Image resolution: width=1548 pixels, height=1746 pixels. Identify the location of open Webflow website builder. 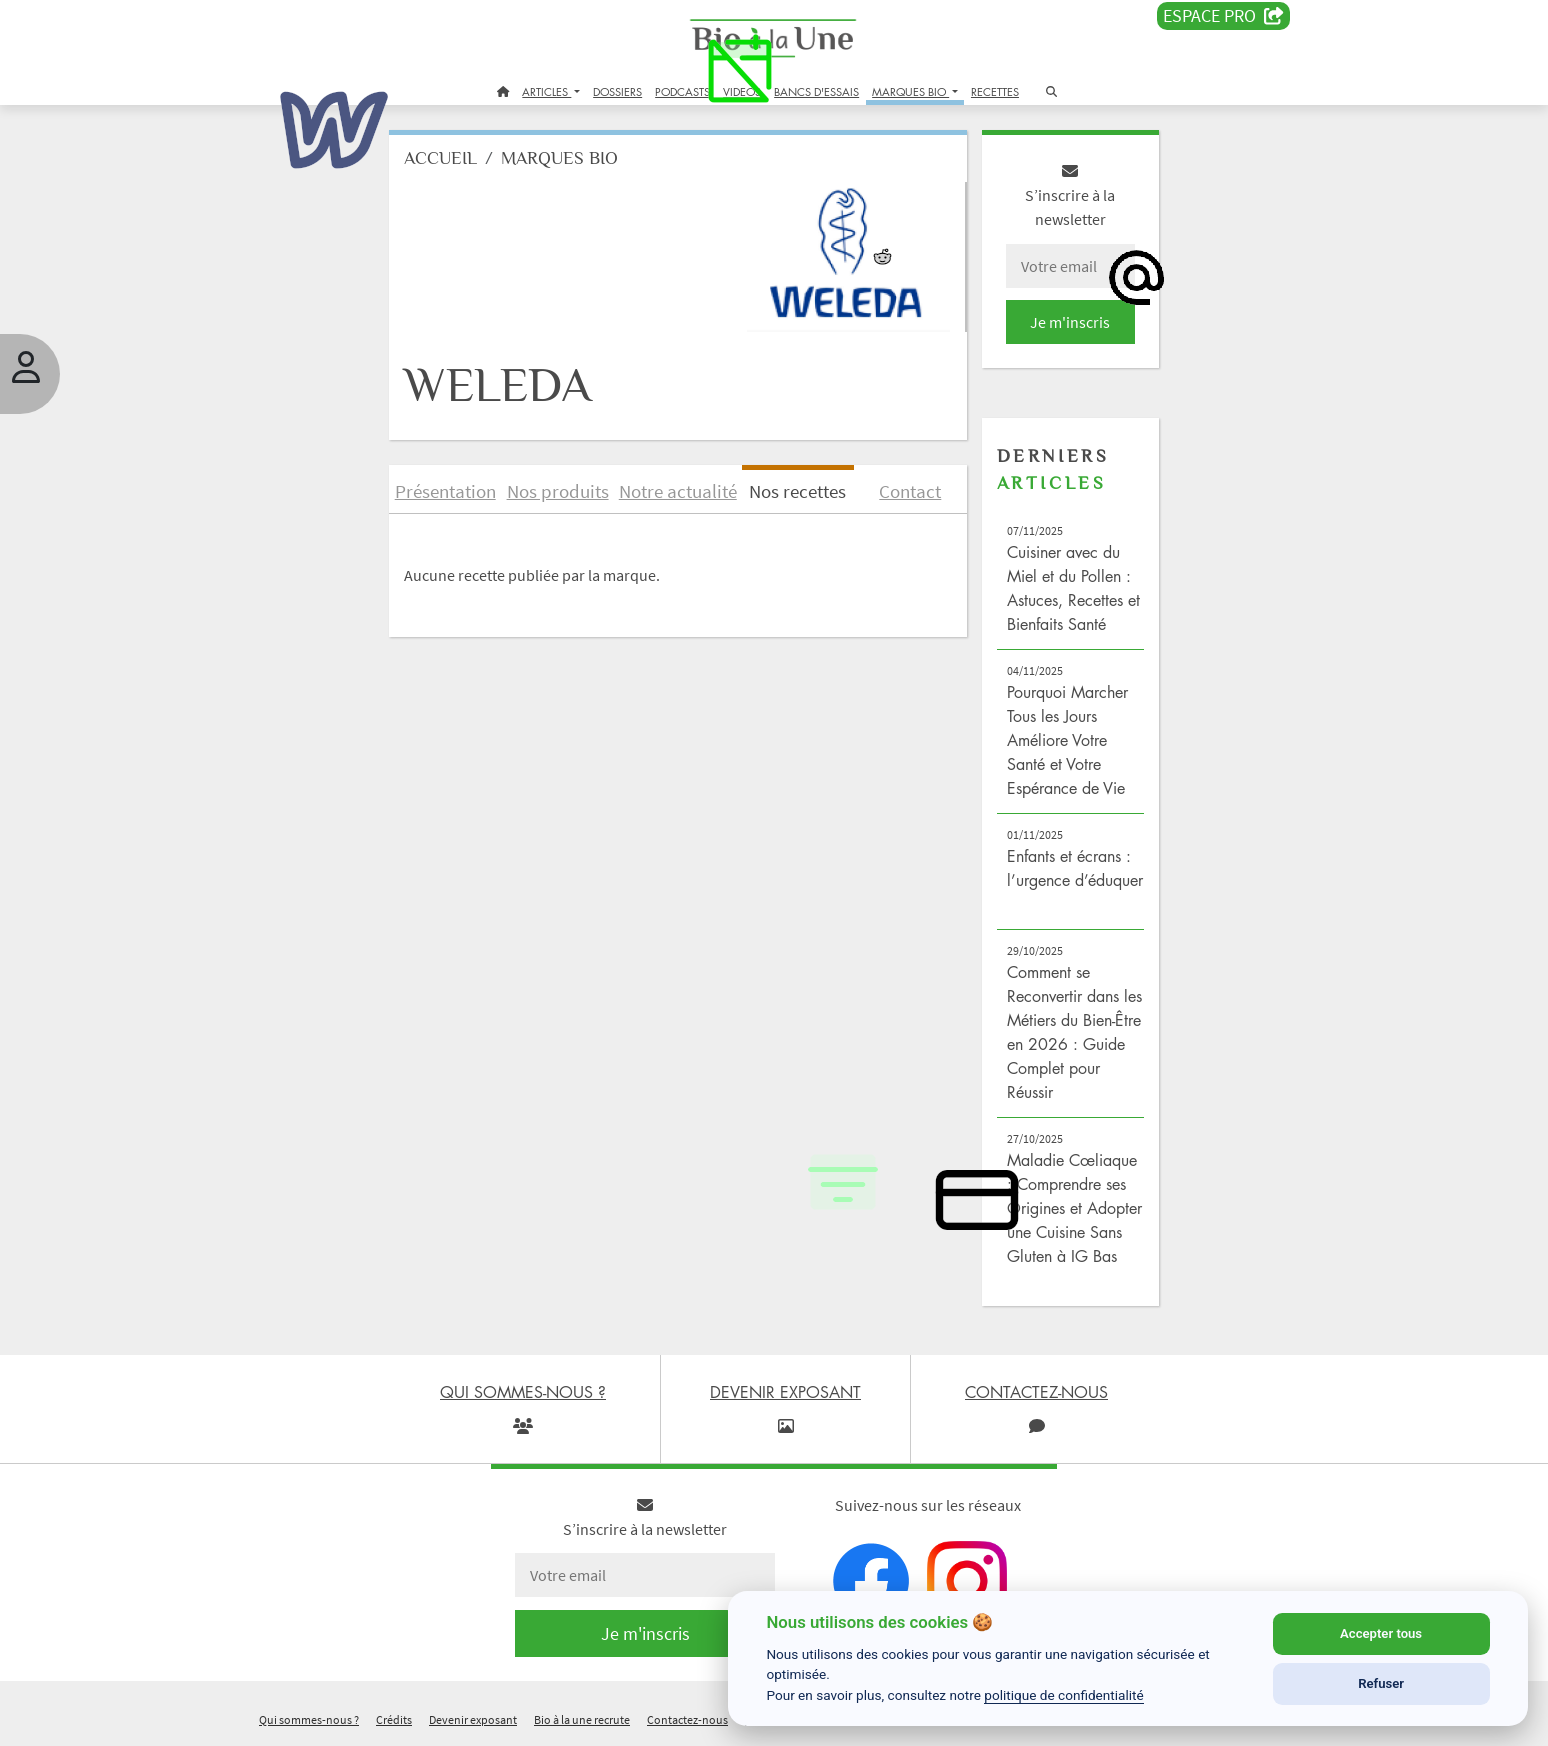
(331, 127).